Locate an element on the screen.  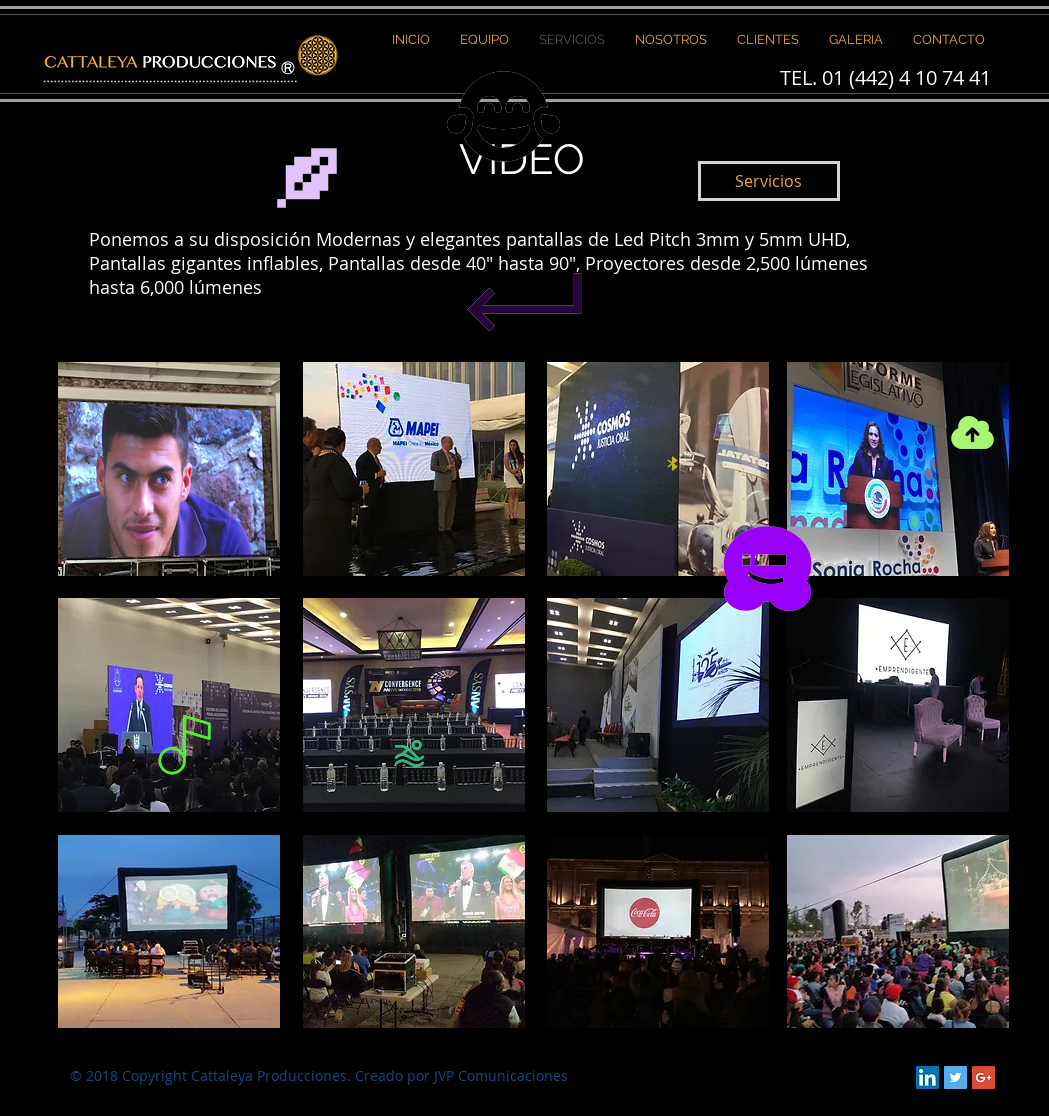
return to previous item or step is located at coordinates (525, 301).